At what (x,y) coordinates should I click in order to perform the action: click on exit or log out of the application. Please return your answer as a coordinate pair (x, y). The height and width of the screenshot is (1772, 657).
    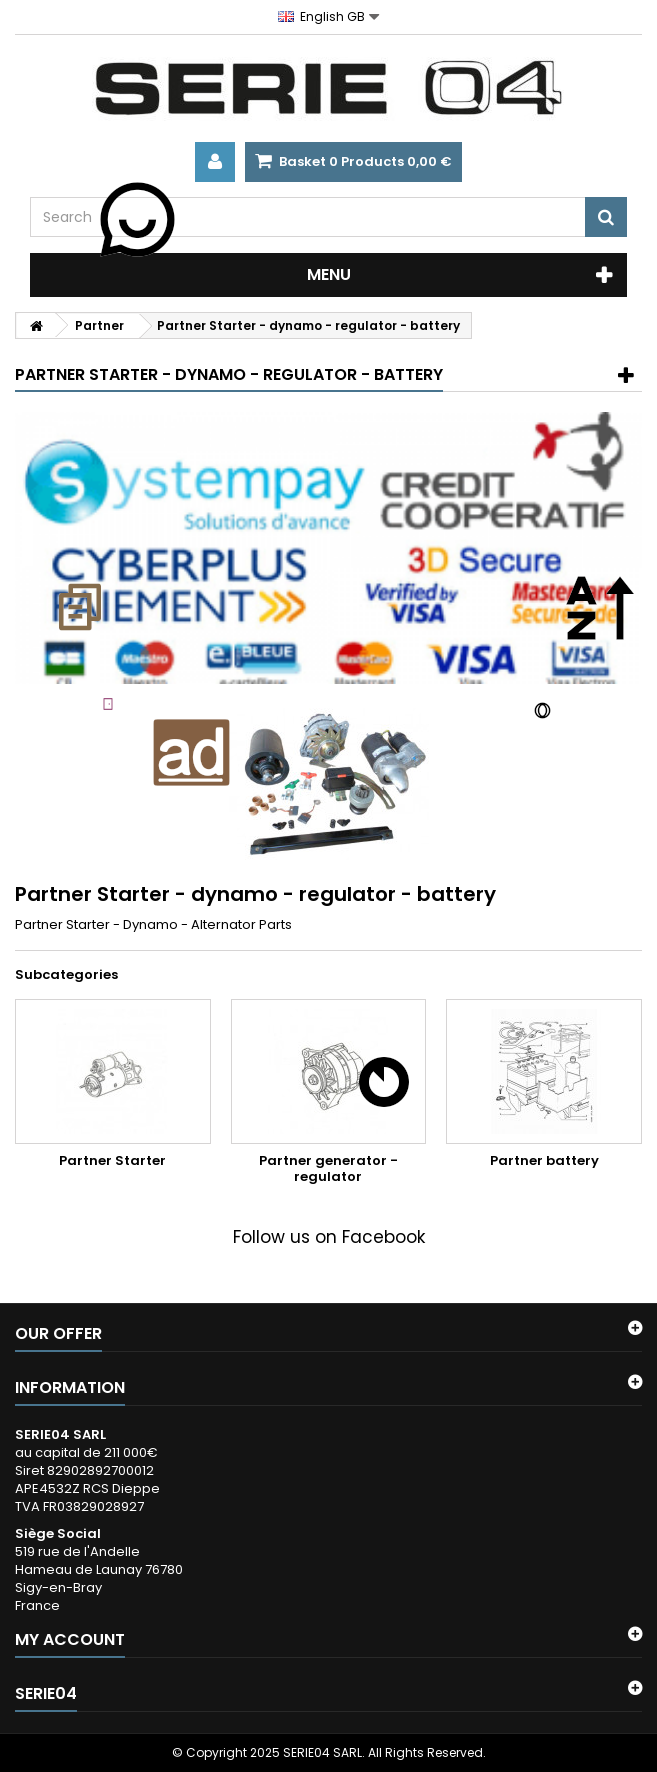
    Looking at the image, I should click on (108, 704).